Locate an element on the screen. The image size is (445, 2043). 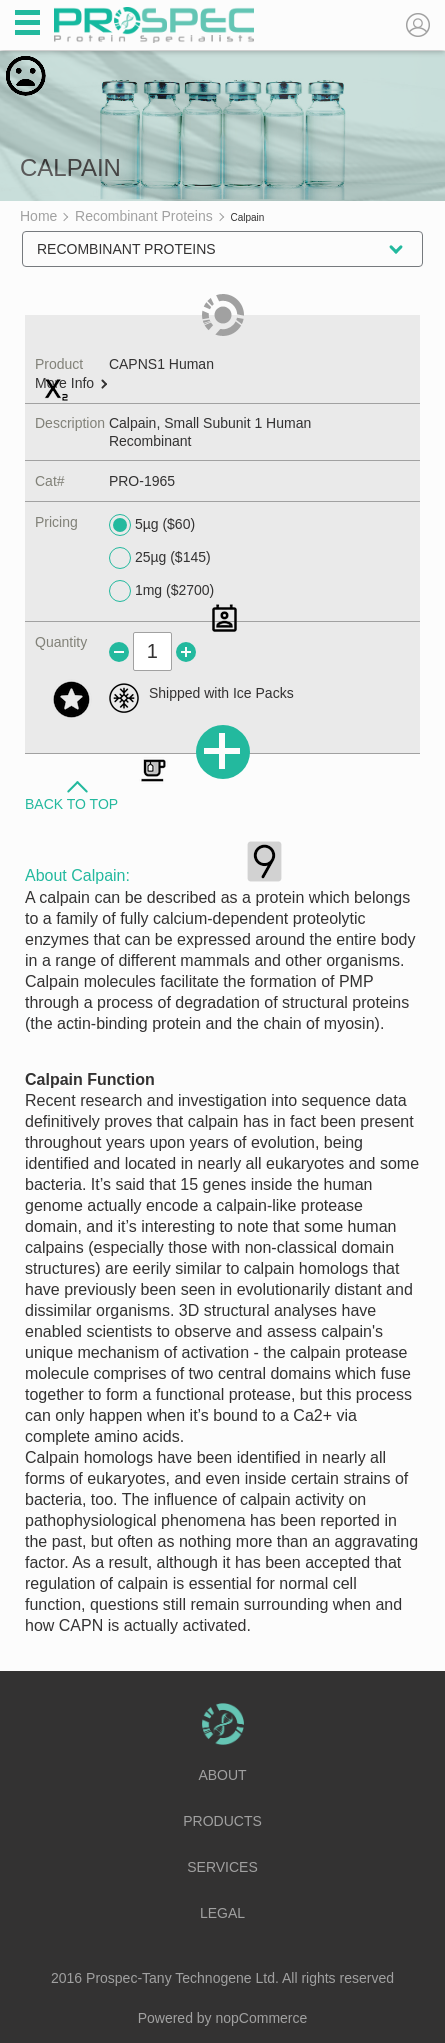
access food and beverage emoji category is located at coordinates (153, 770).